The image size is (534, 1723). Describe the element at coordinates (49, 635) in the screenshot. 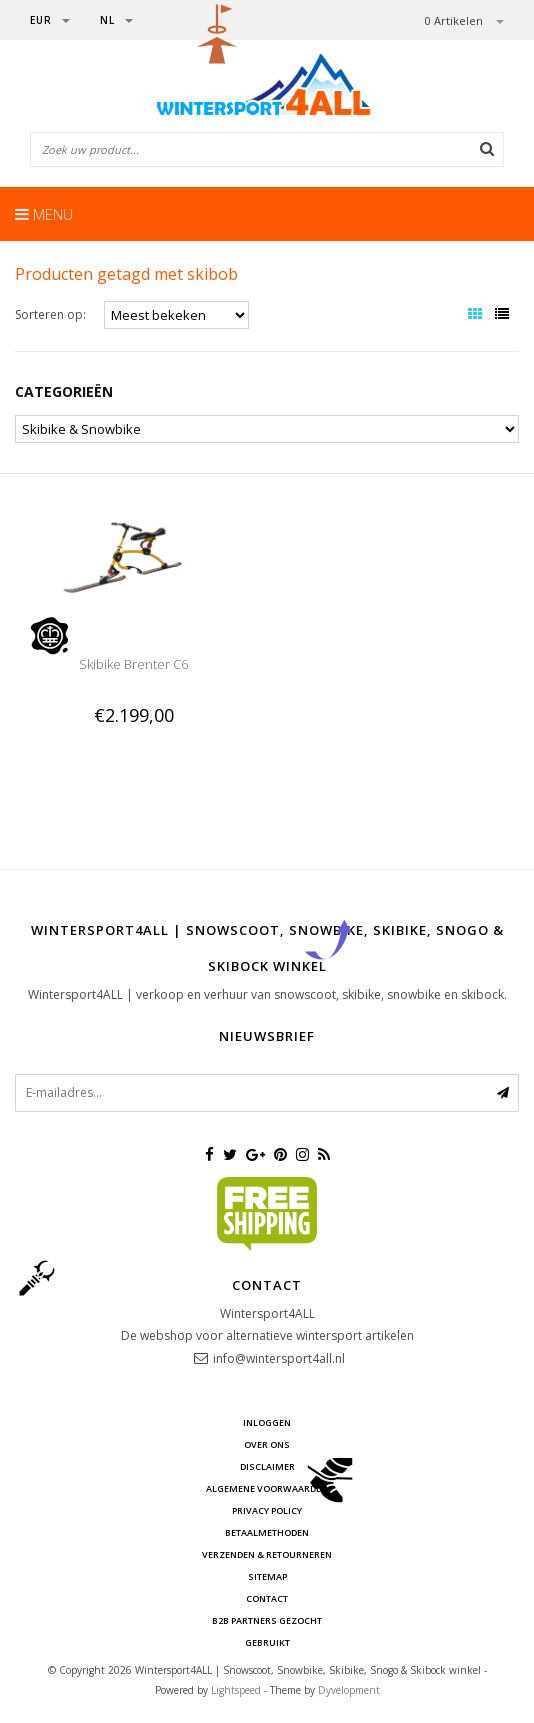

I see `indicates an official or verified document` at that location.